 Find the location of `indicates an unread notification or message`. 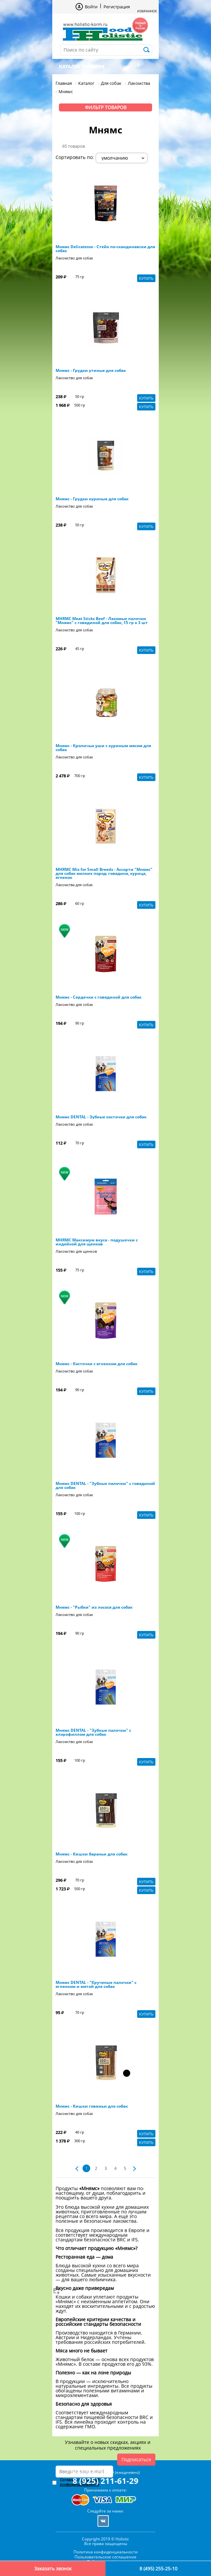

indicates an unread notification or message is located at coordinates (126, 2073).